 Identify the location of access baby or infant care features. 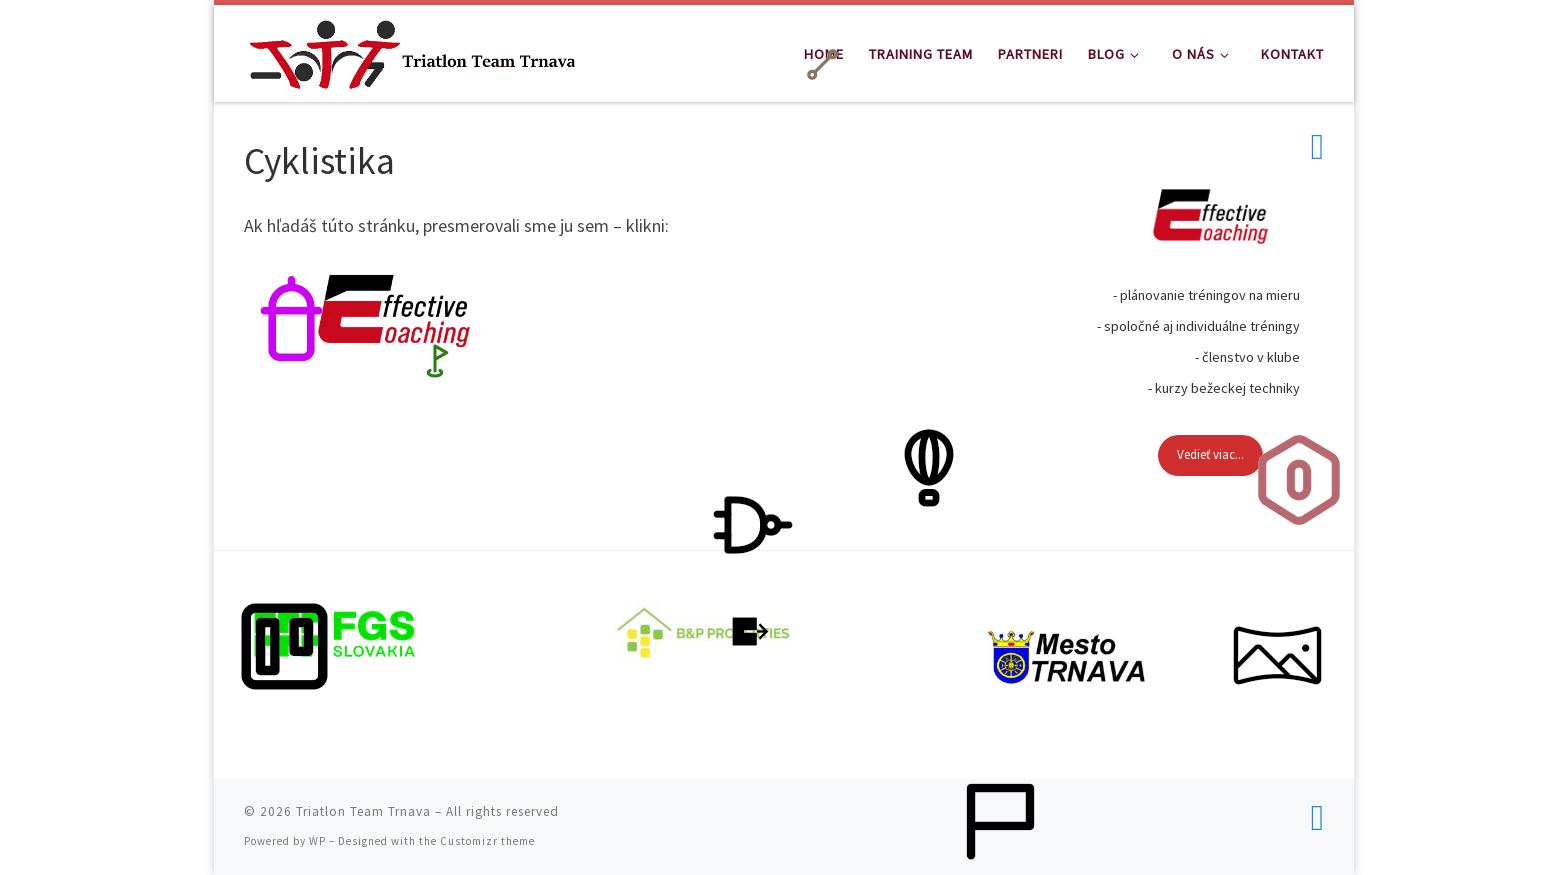
(291, 318).